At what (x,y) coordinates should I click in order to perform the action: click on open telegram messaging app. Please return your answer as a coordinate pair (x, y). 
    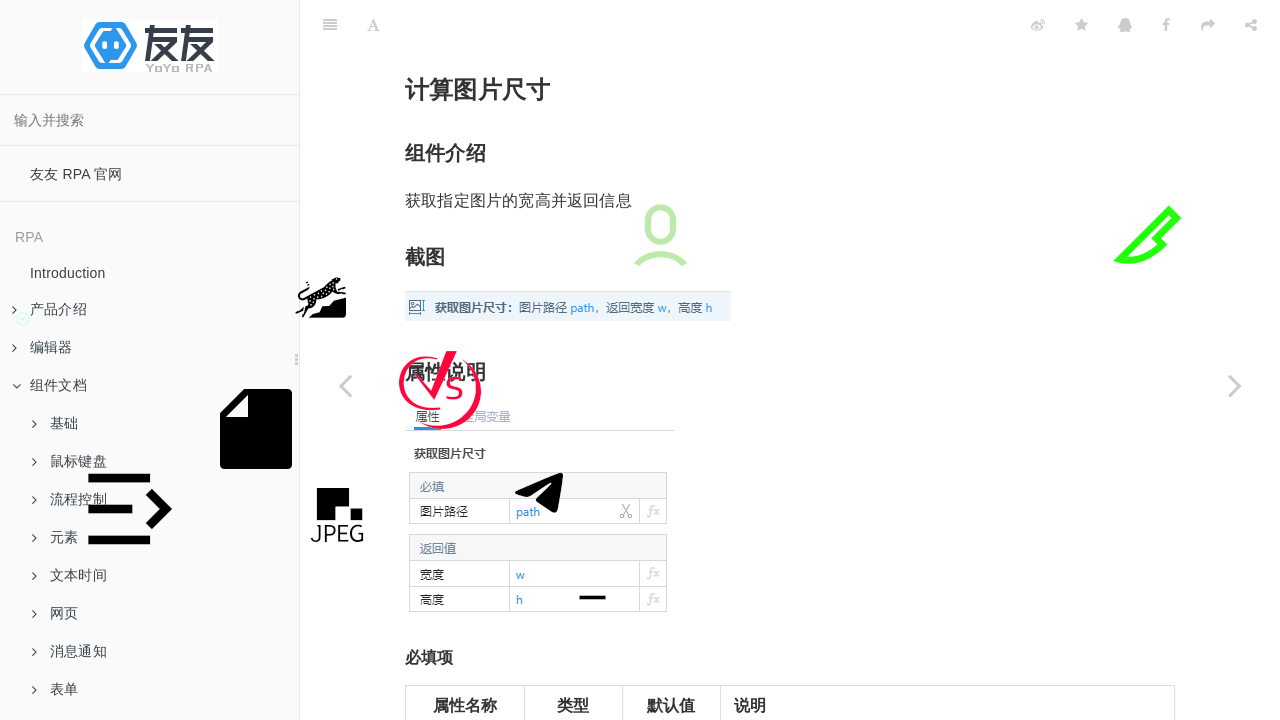
    Looking at the image, I should click on (542, 490).